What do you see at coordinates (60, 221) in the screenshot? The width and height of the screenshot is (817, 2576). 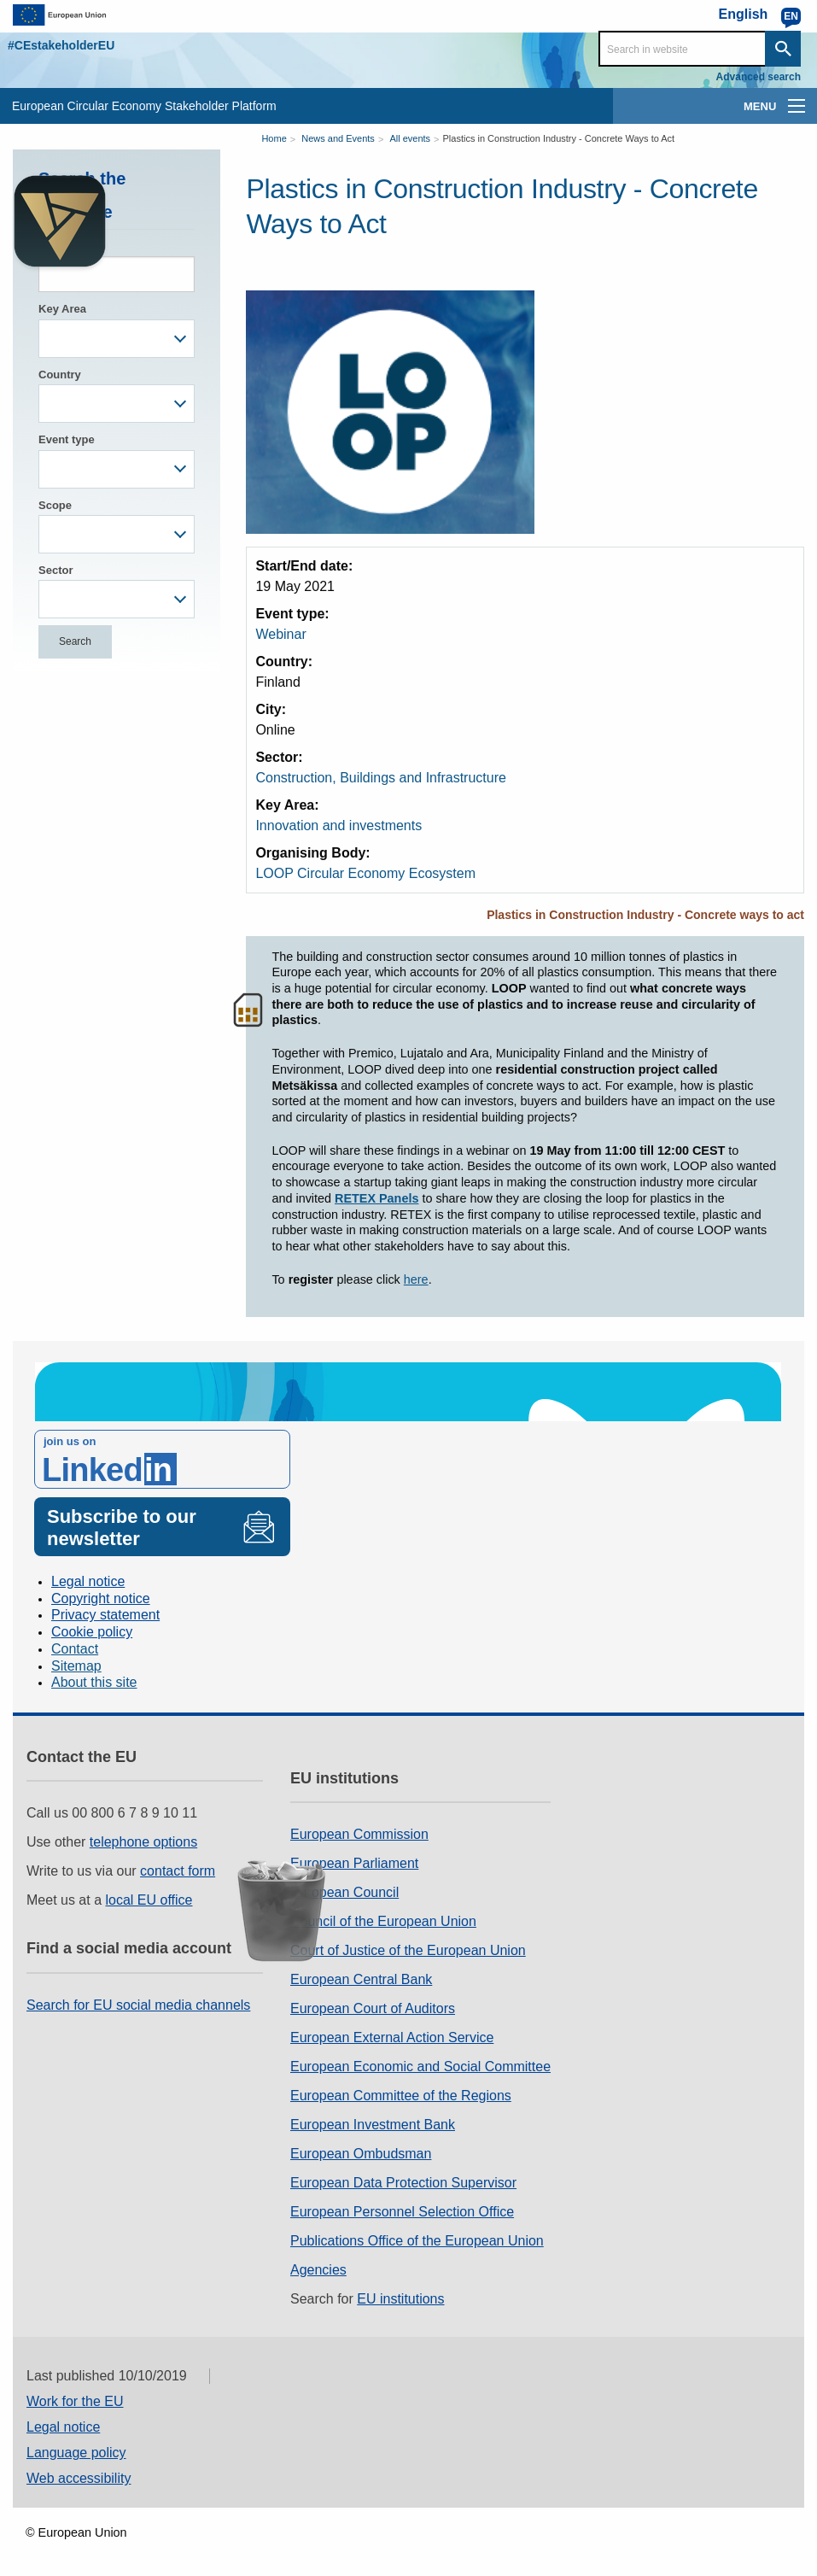 I see `open the Artifact app` at bounding box center [60, 221].